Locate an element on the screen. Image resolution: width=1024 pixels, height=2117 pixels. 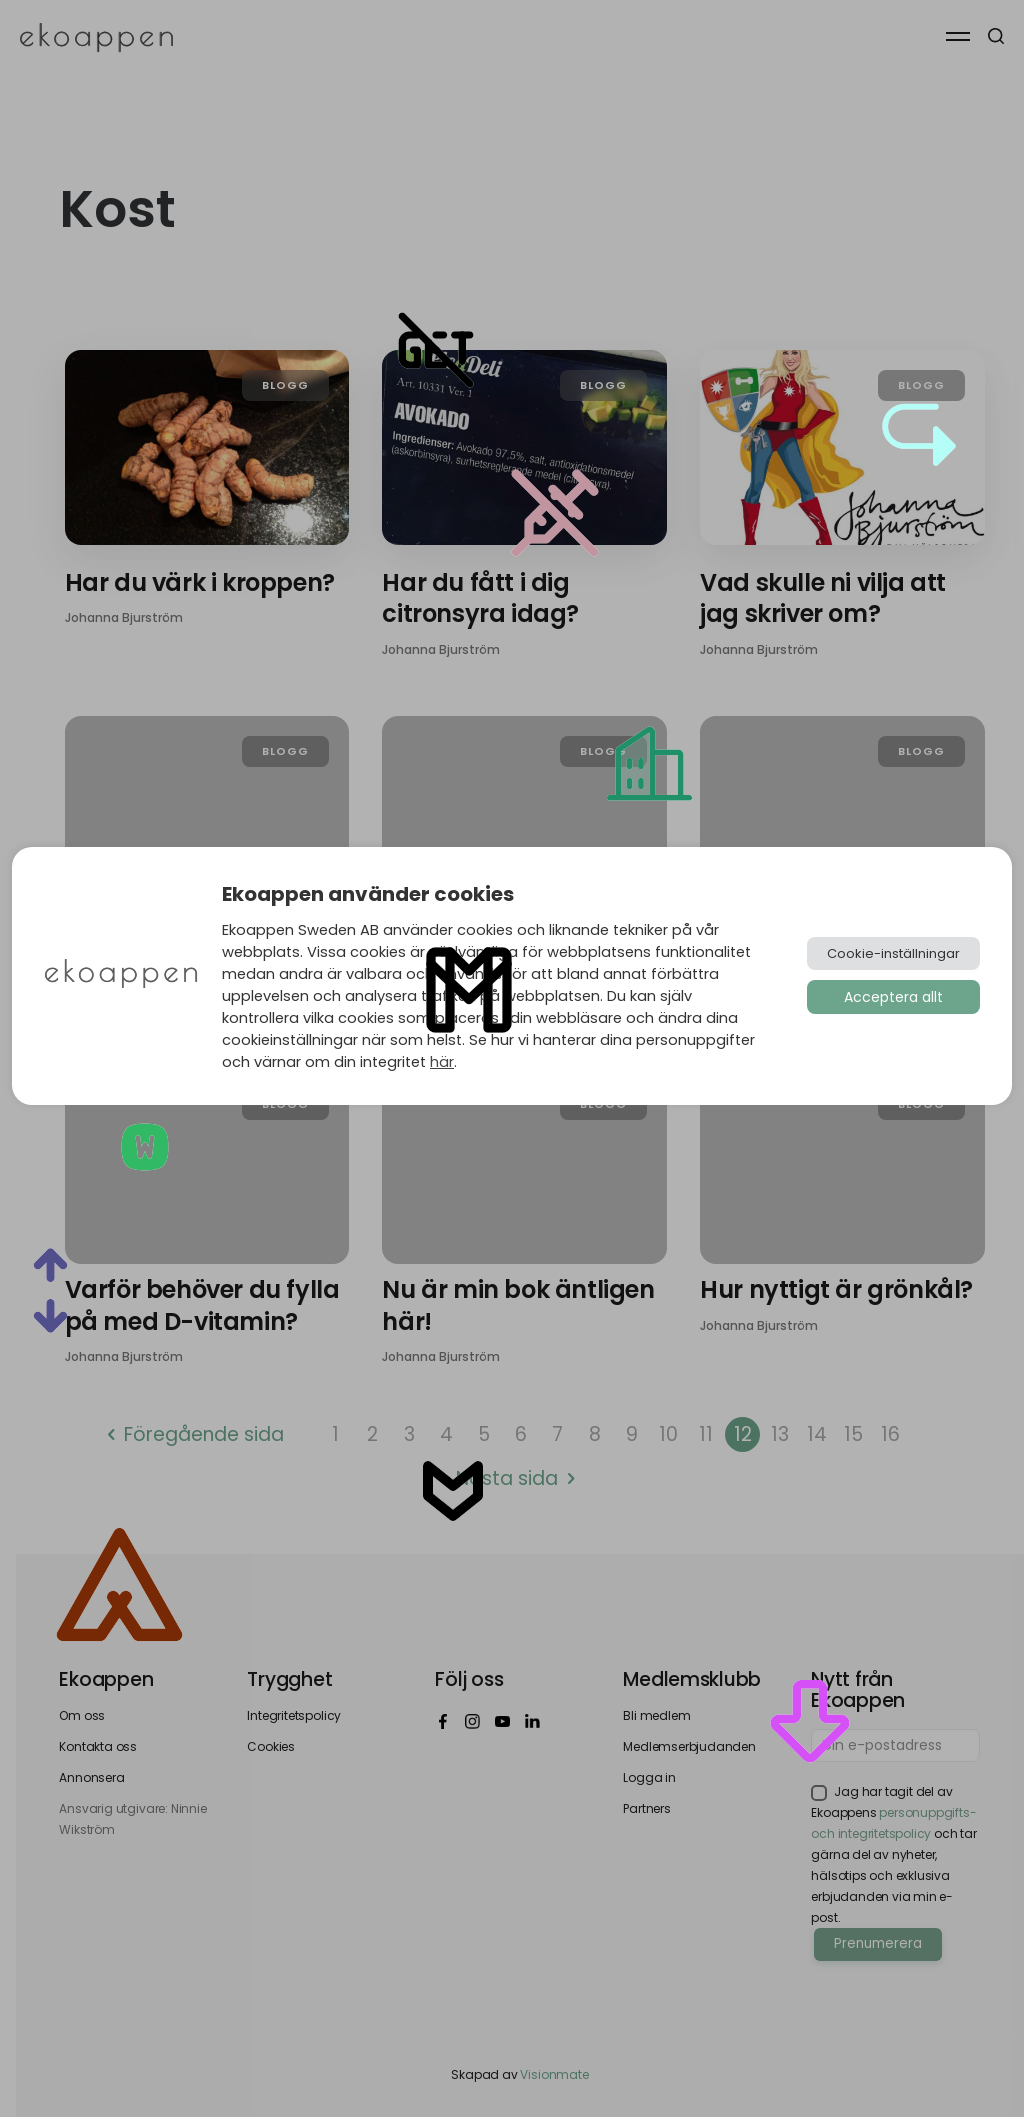
expand or show more content below is located at coordinates (453, 1491).